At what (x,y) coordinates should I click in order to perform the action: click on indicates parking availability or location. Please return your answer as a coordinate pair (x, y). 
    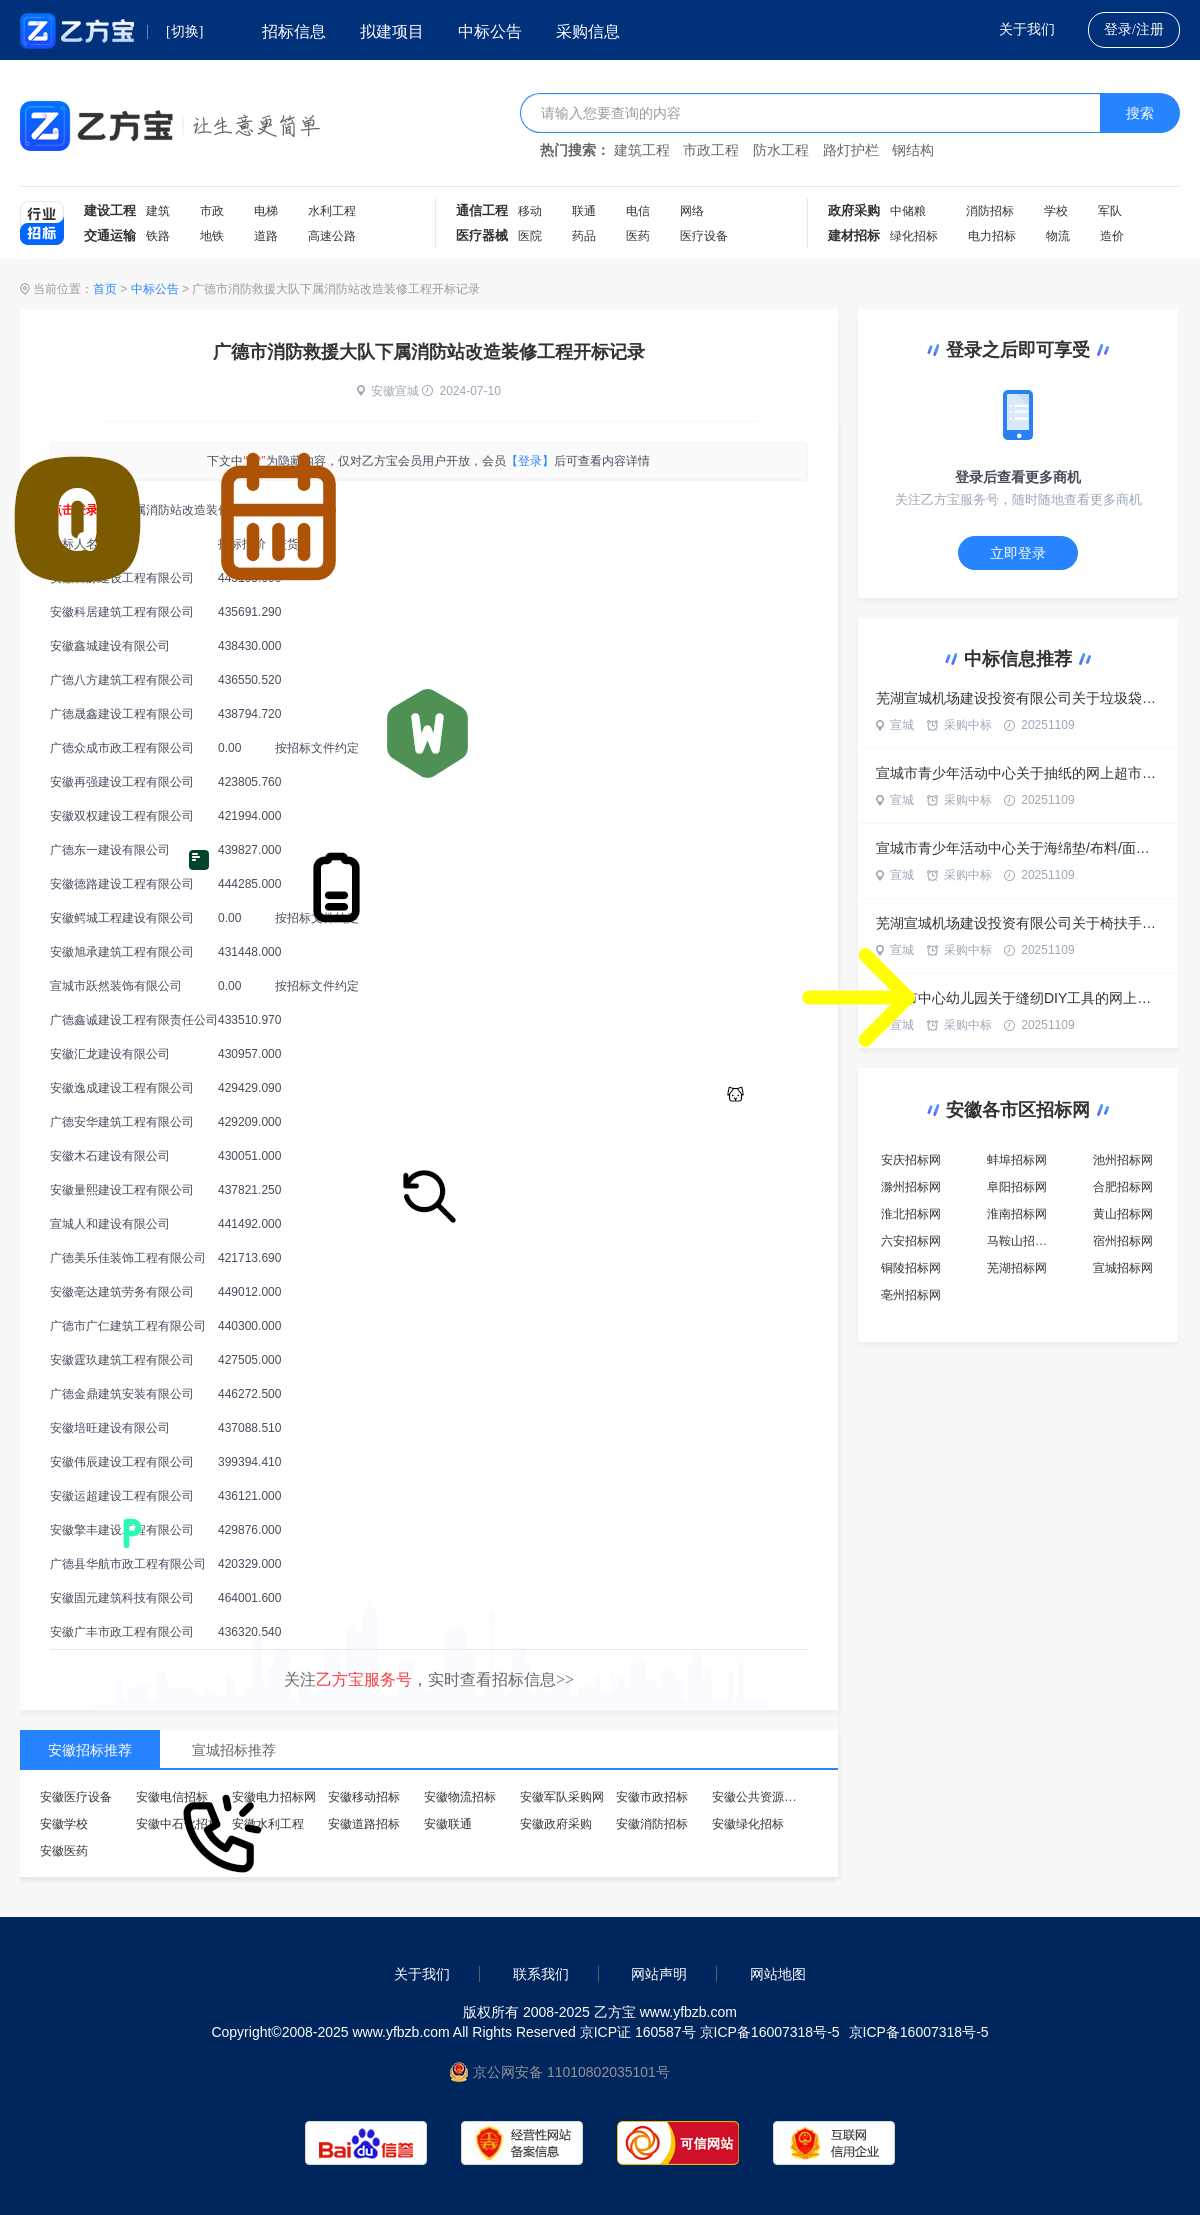
    Looking at the image, I should click on (132, 1533).